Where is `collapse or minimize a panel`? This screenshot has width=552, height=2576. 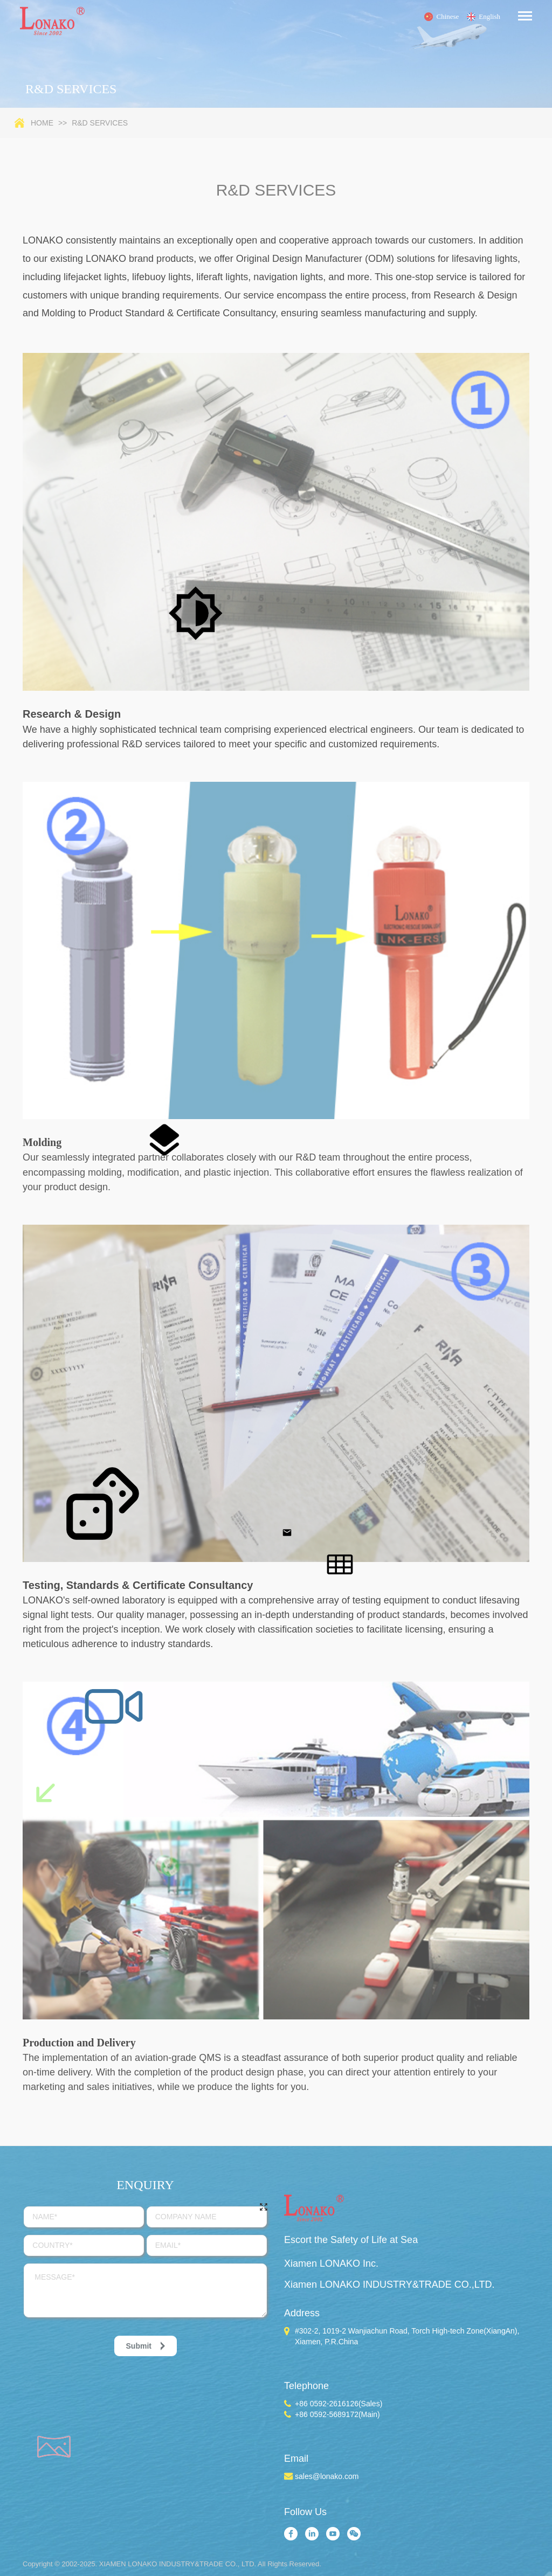
collapse or minimize a panel is located at coordinates (45, 1793).